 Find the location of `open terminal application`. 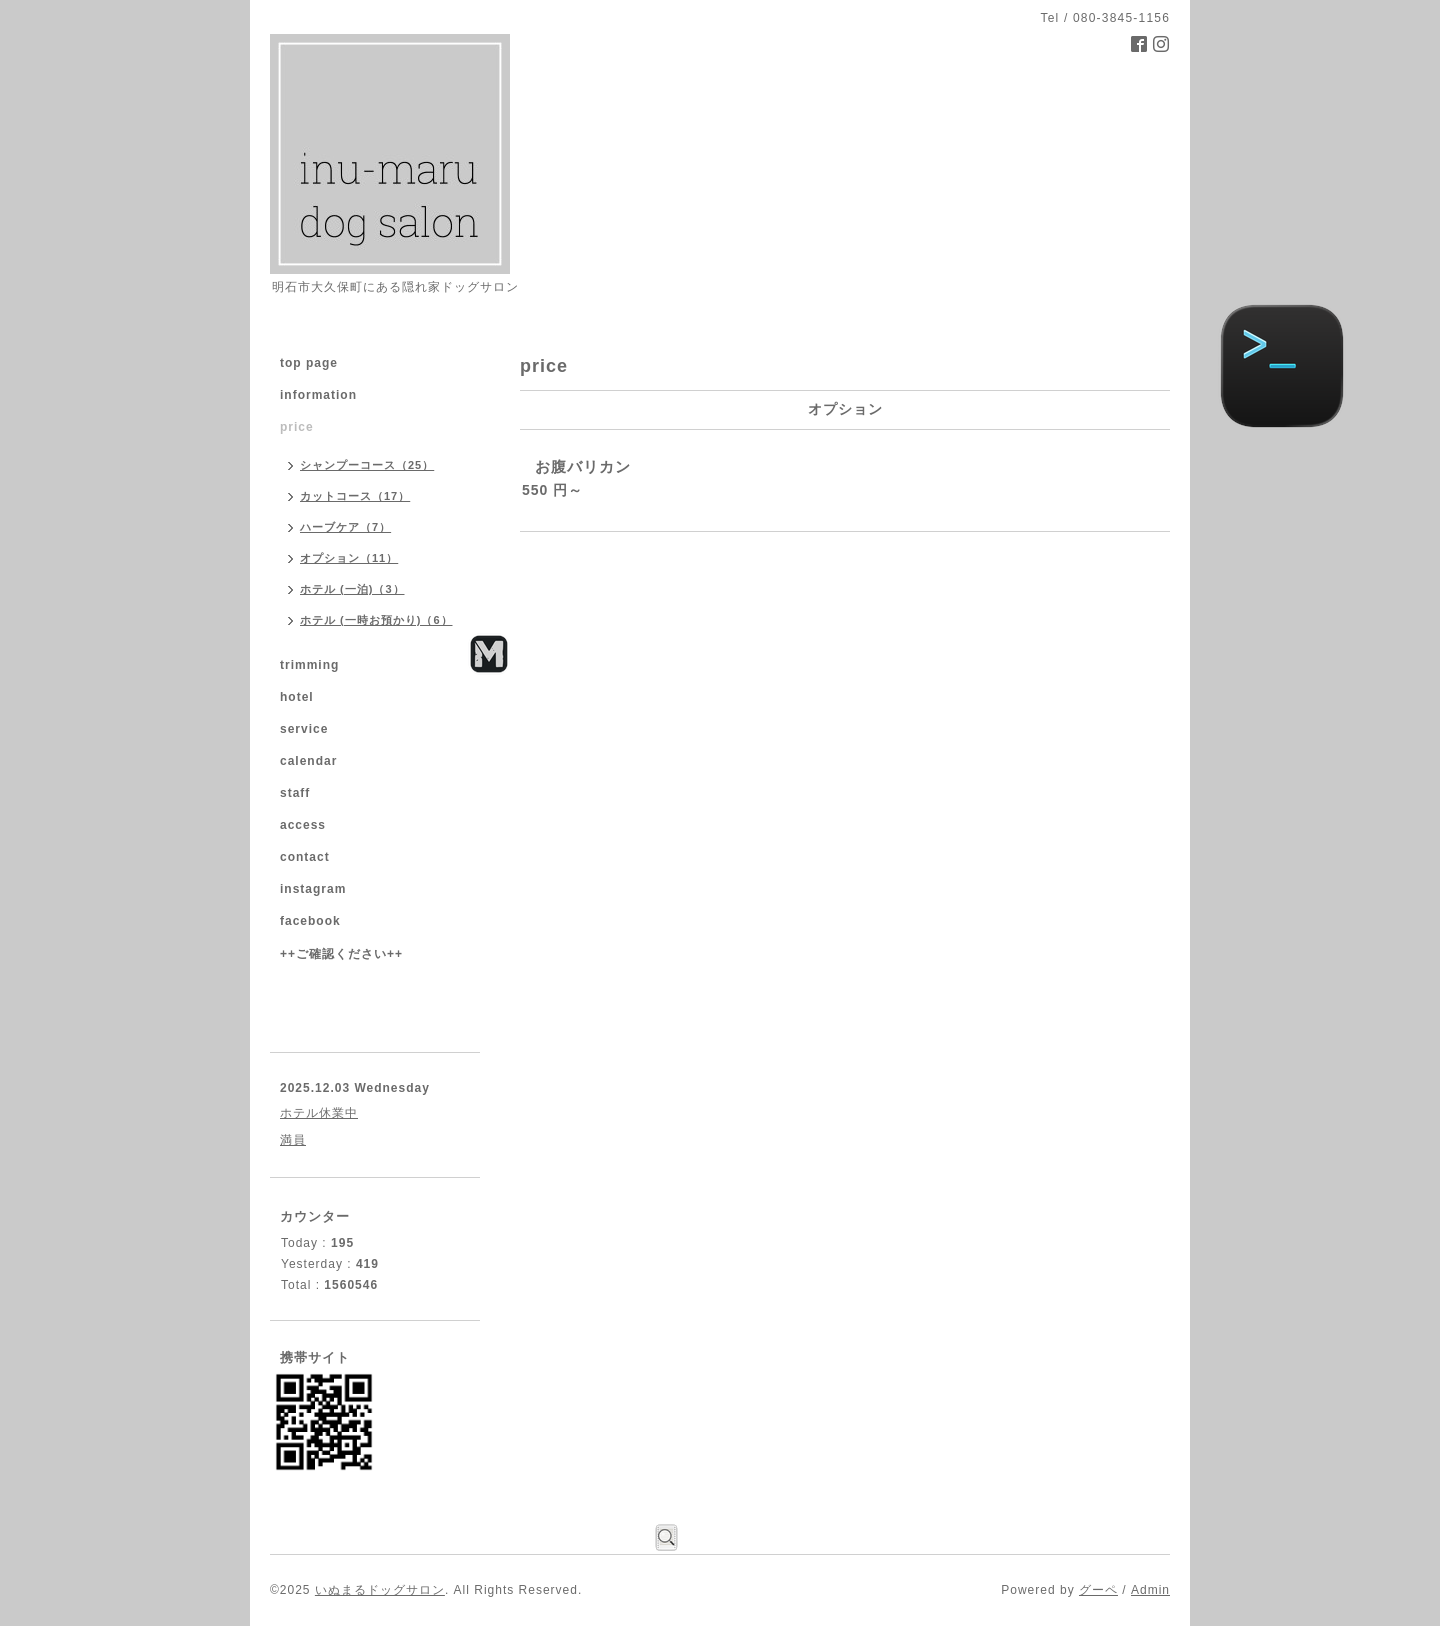

open terminal application is located at coordinates (1282, 366).